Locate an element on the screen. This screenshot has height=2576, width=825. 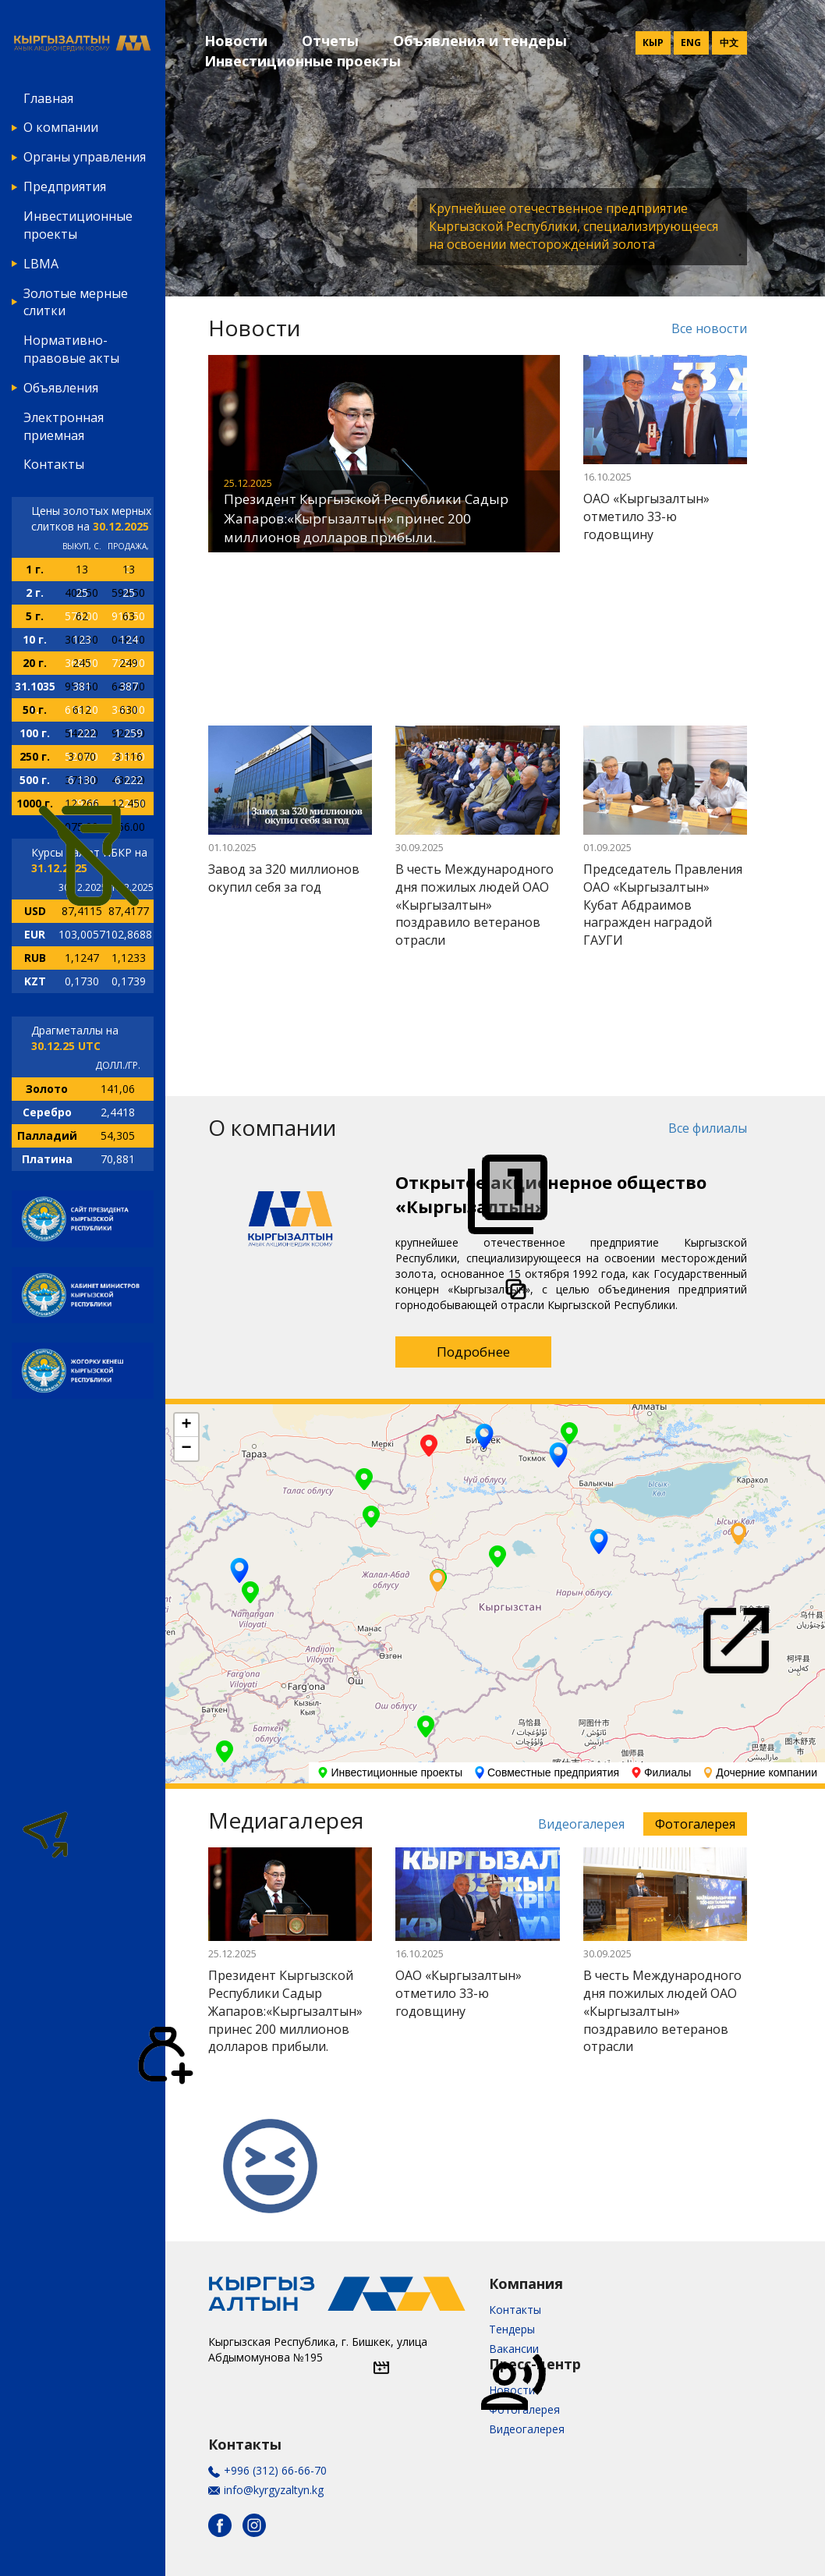
apply filters or effects to a video is located at coordinates (381, 2368).